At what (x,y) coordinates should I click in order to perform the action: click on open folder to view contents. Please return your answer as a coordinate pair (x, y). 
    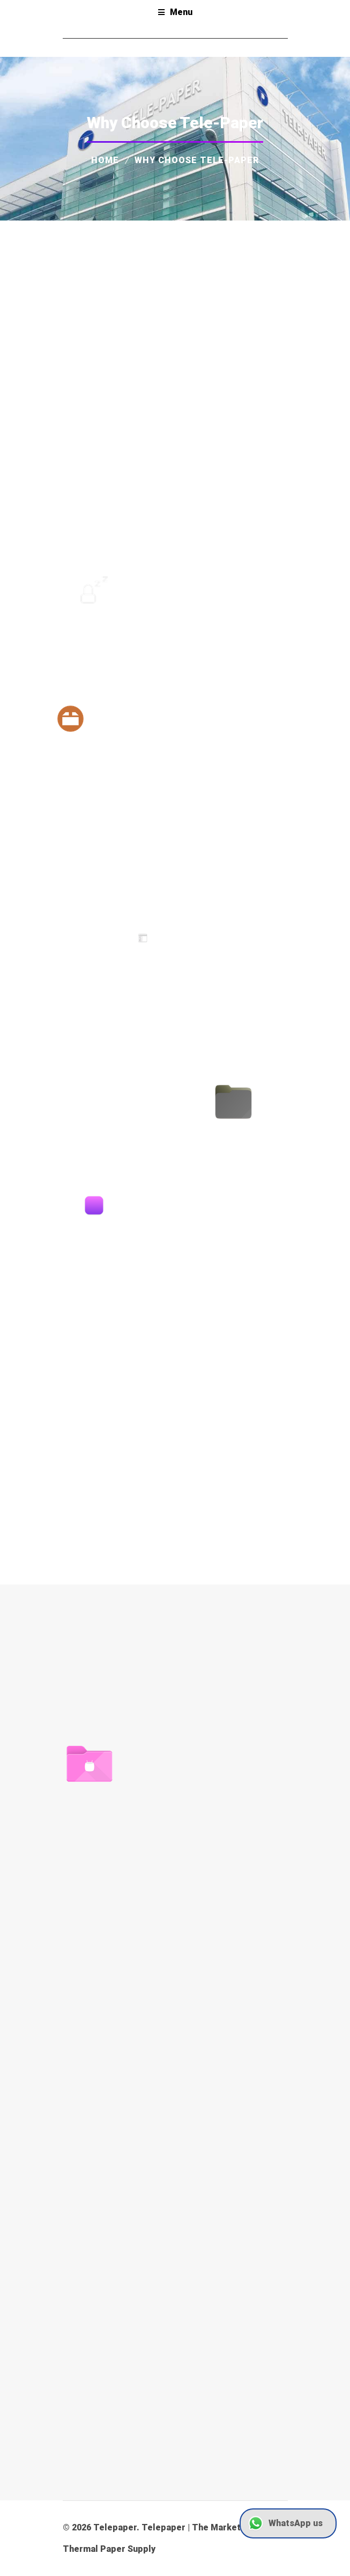
    Looking at the image, I should click on (233, 1102).